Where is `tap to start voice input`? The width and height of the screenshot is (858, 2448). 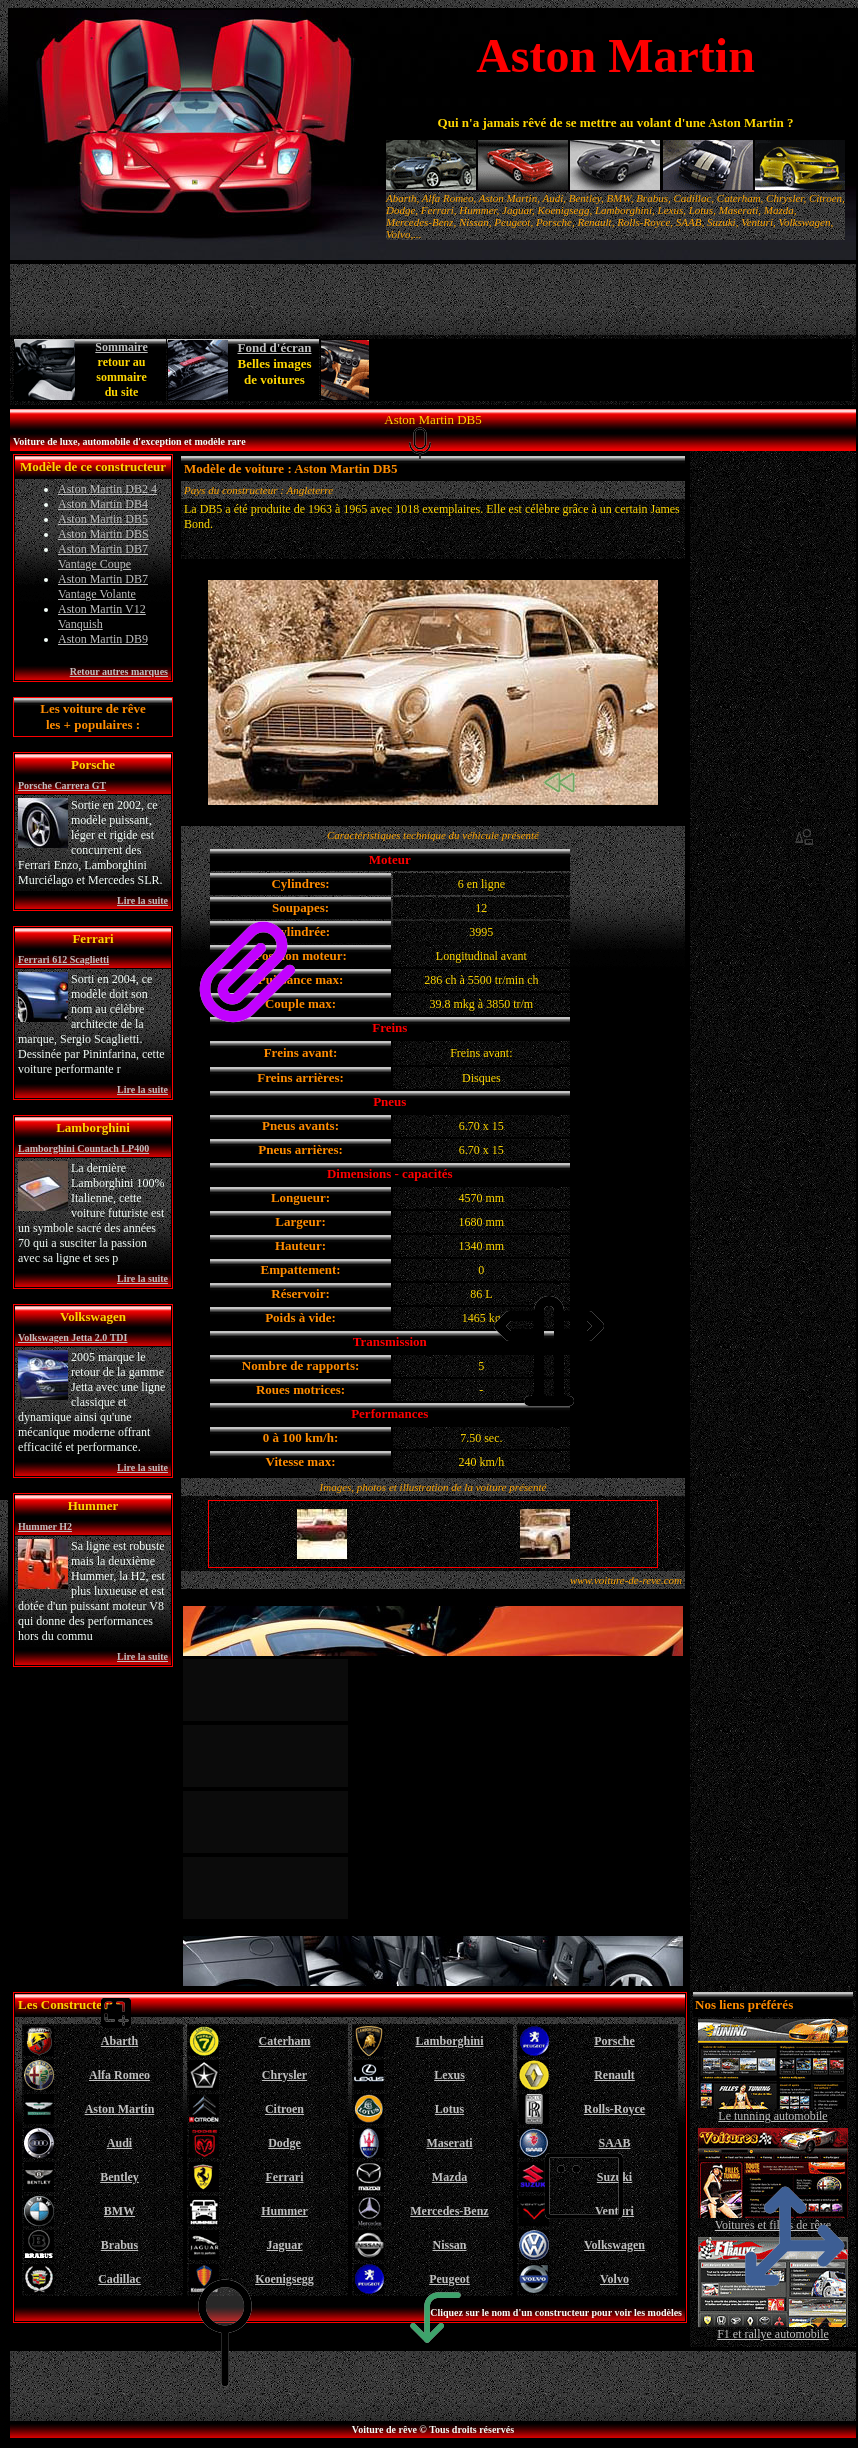 tap to start voice input is located at coordinates (420, 443).